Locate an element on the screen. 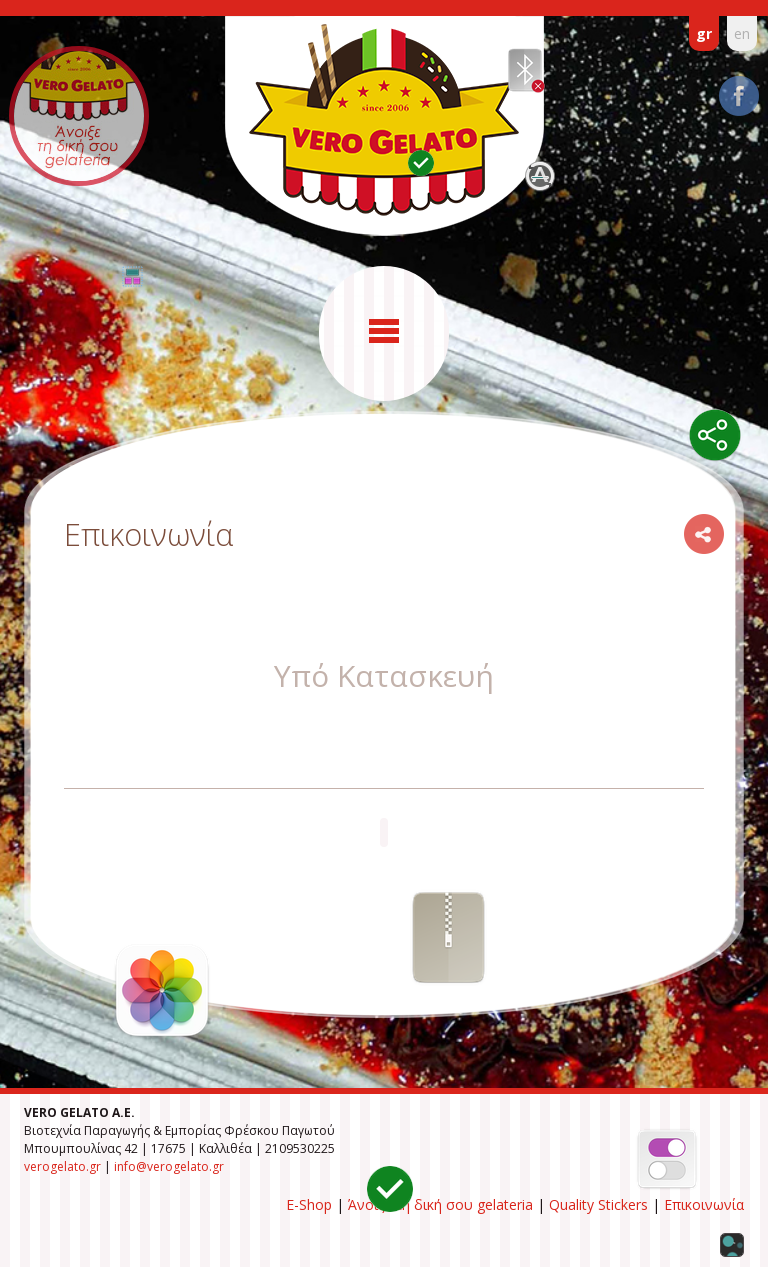 This screenshot has height=1267, width=768. confirm or accept an action is located at coordinates (390, 1189).